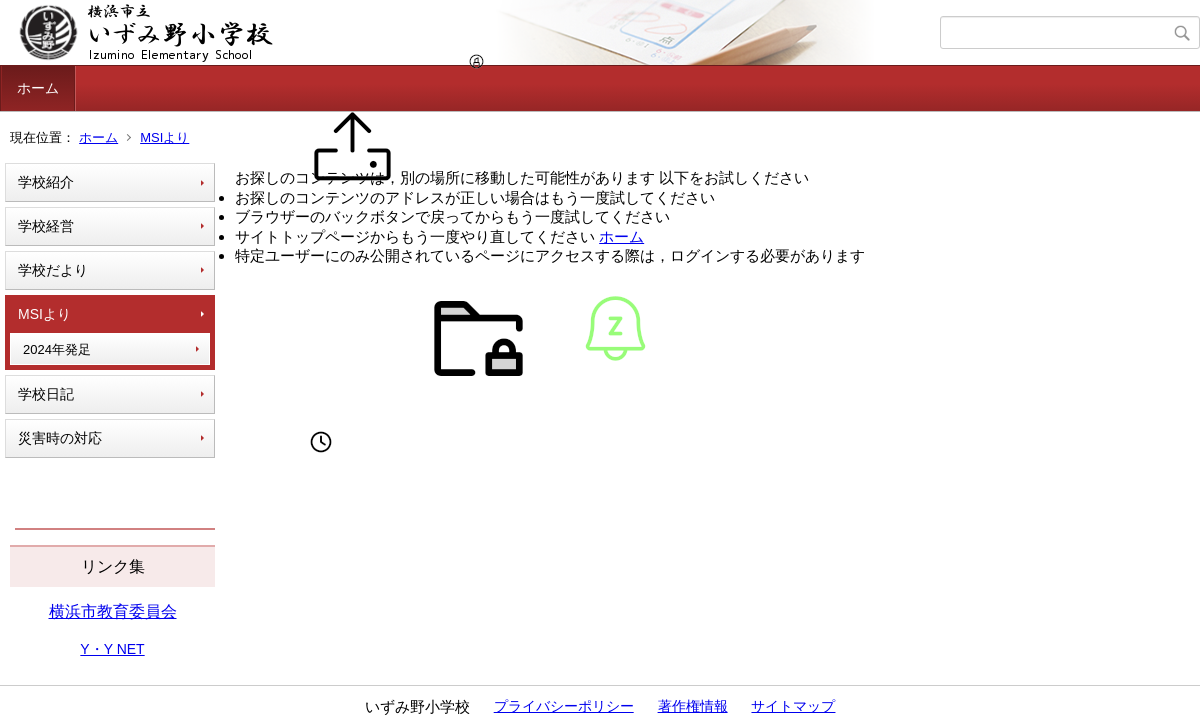  Describe the element at coordinates (476, 61) in the screenshot. I see `highlight or mark selected text` at that location.